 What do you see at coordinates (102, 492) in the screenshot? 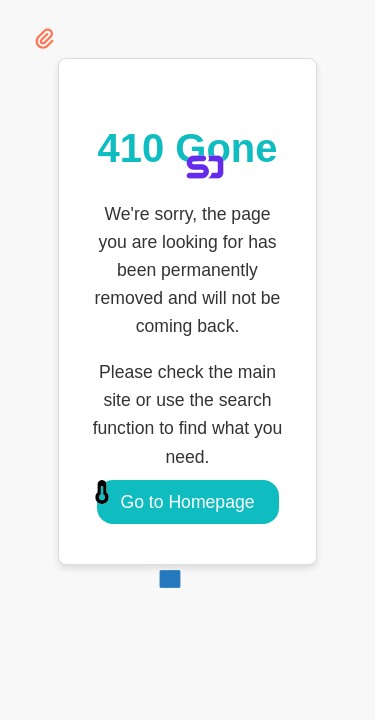
I see `indicates high temperature reading` at bounding box center [102, 492].